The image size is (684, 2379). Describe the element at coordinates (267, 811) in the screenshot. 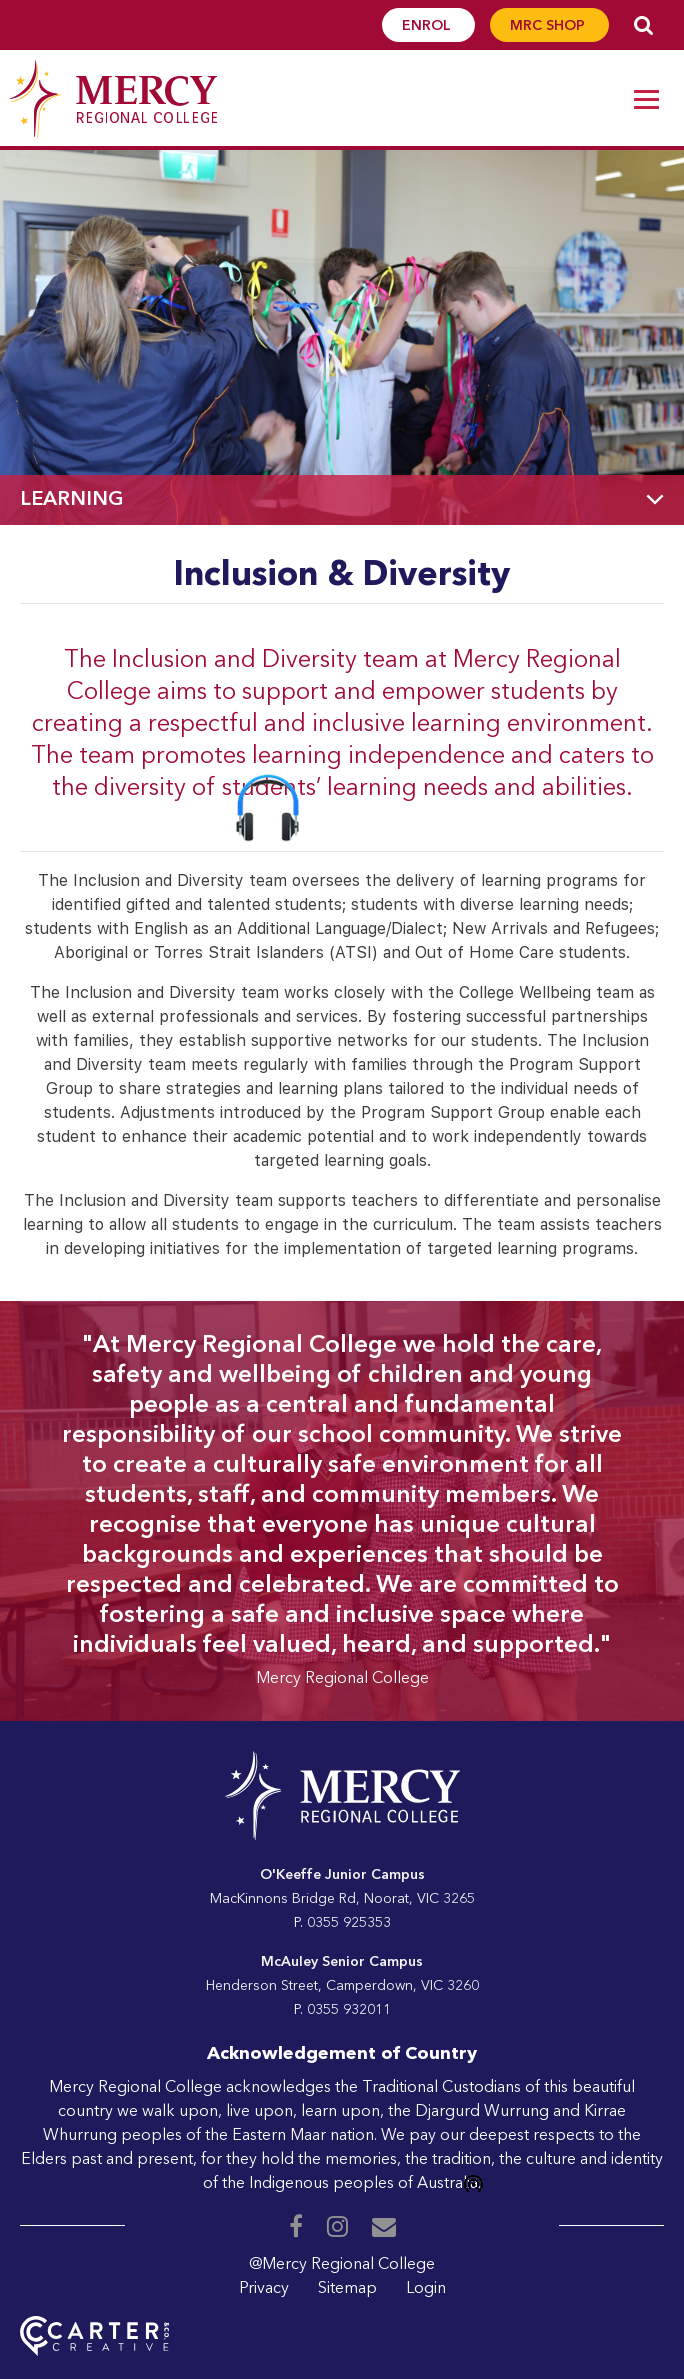

I see `access audio or headphone settings` at that location.